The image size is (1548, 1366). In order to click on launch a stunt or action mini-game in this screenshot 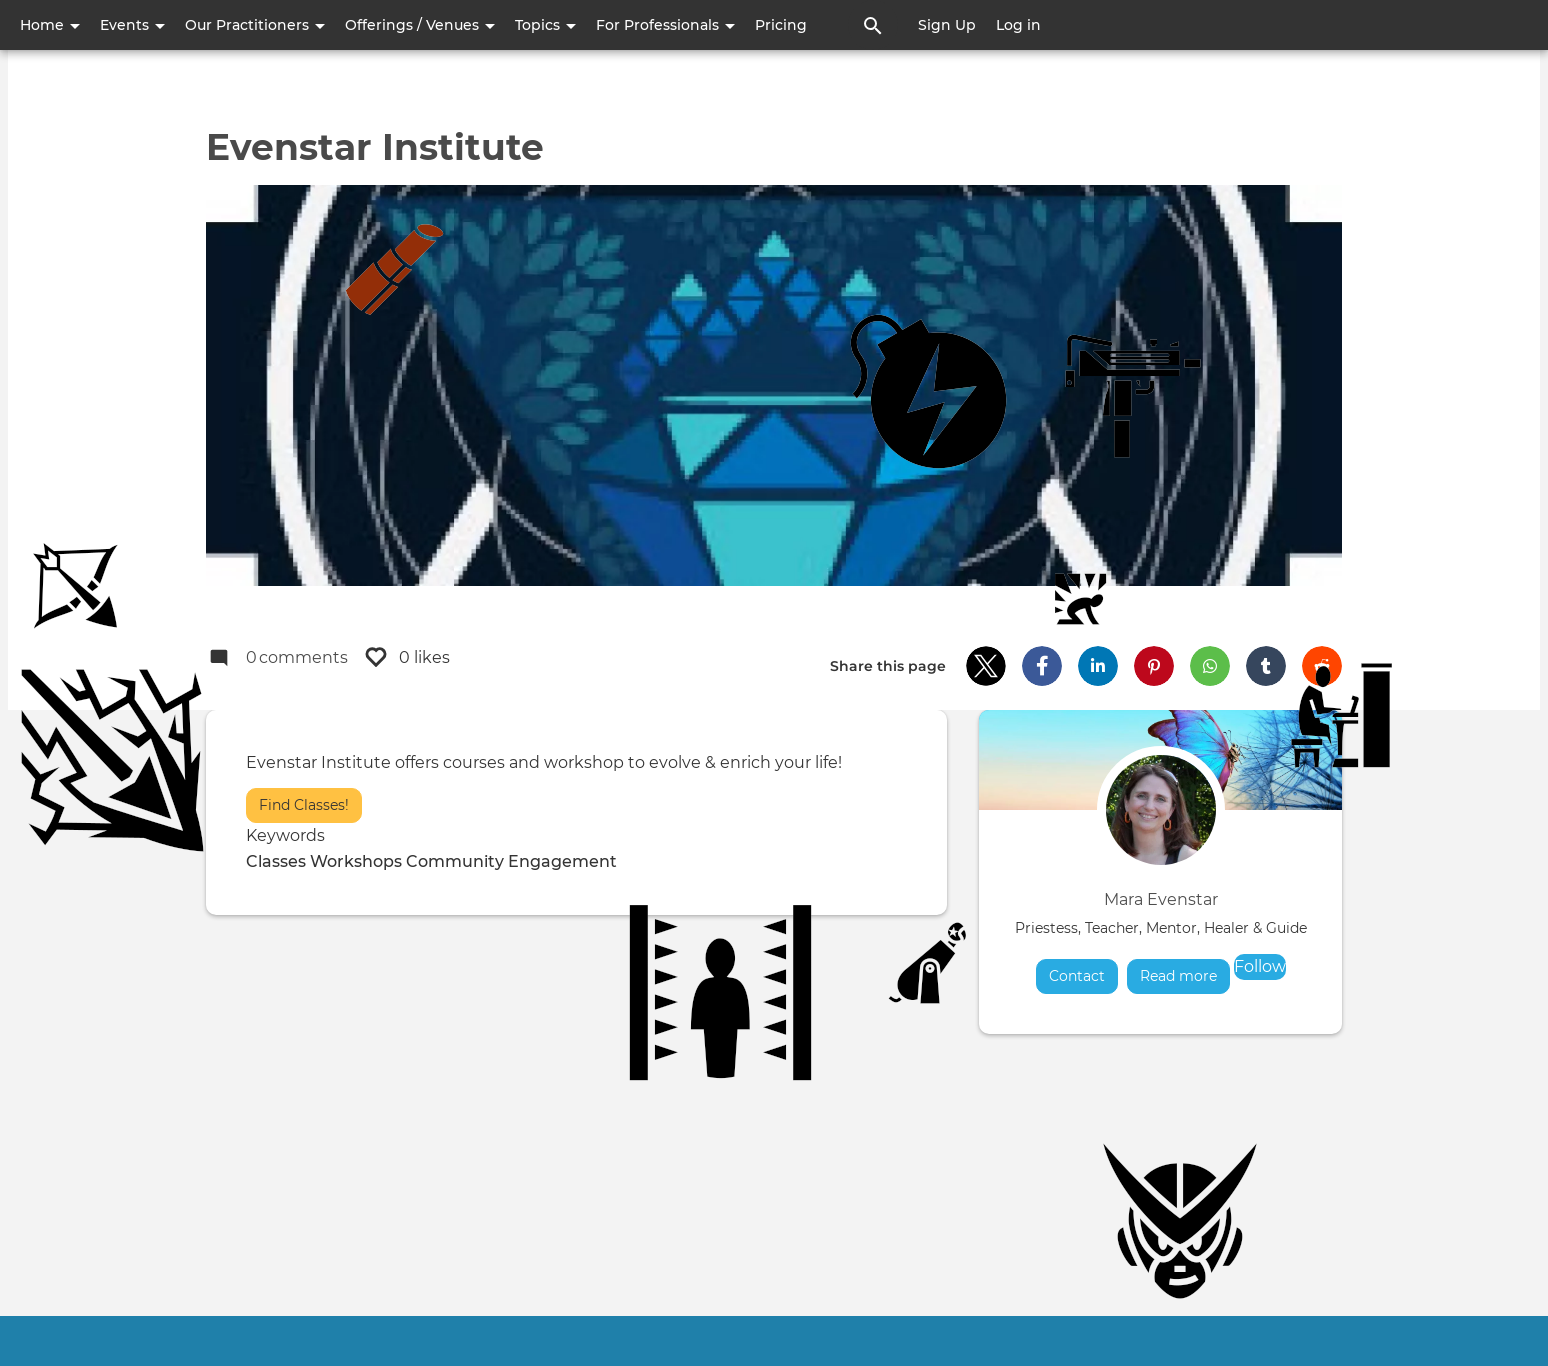, I will do `click(930, 963)`.